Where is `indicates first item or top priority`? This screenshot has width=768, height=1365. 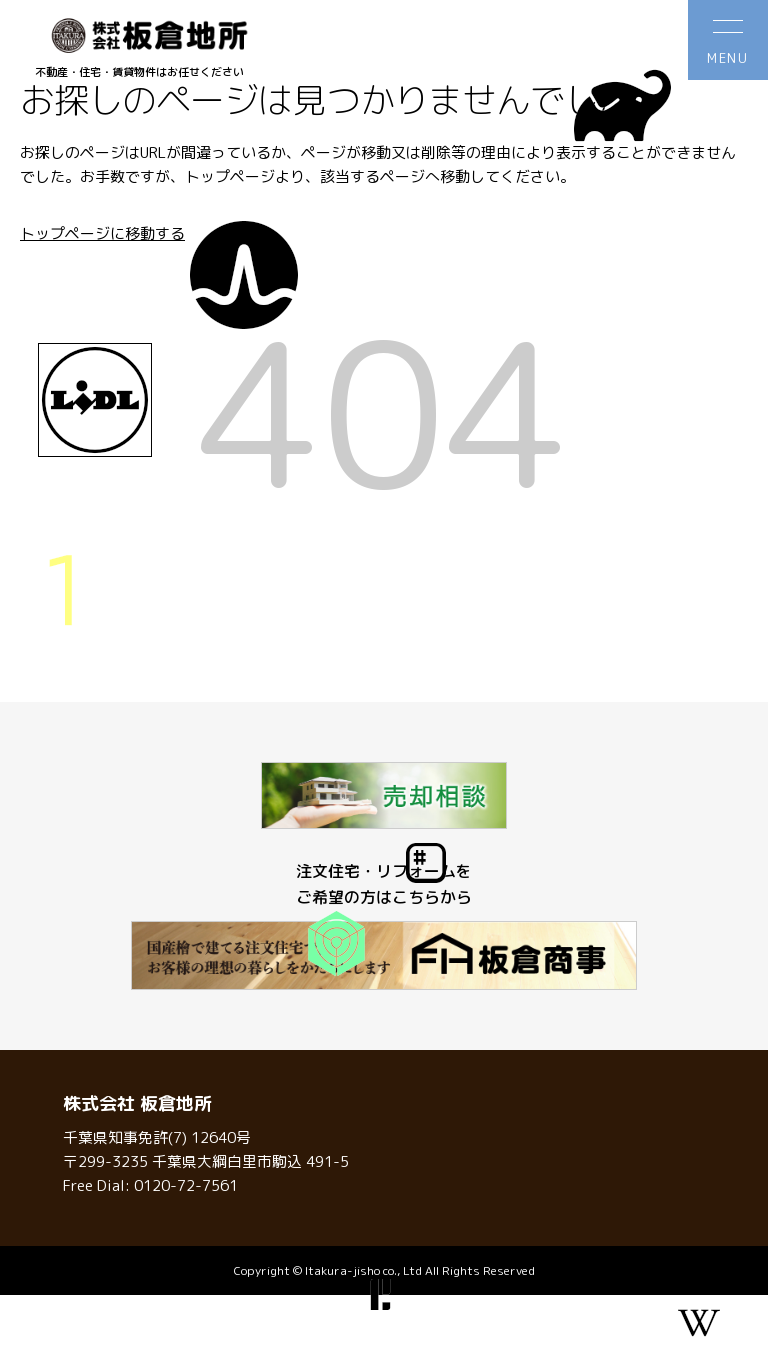
indicates first item or top priority is located at coordinates (65, 591).